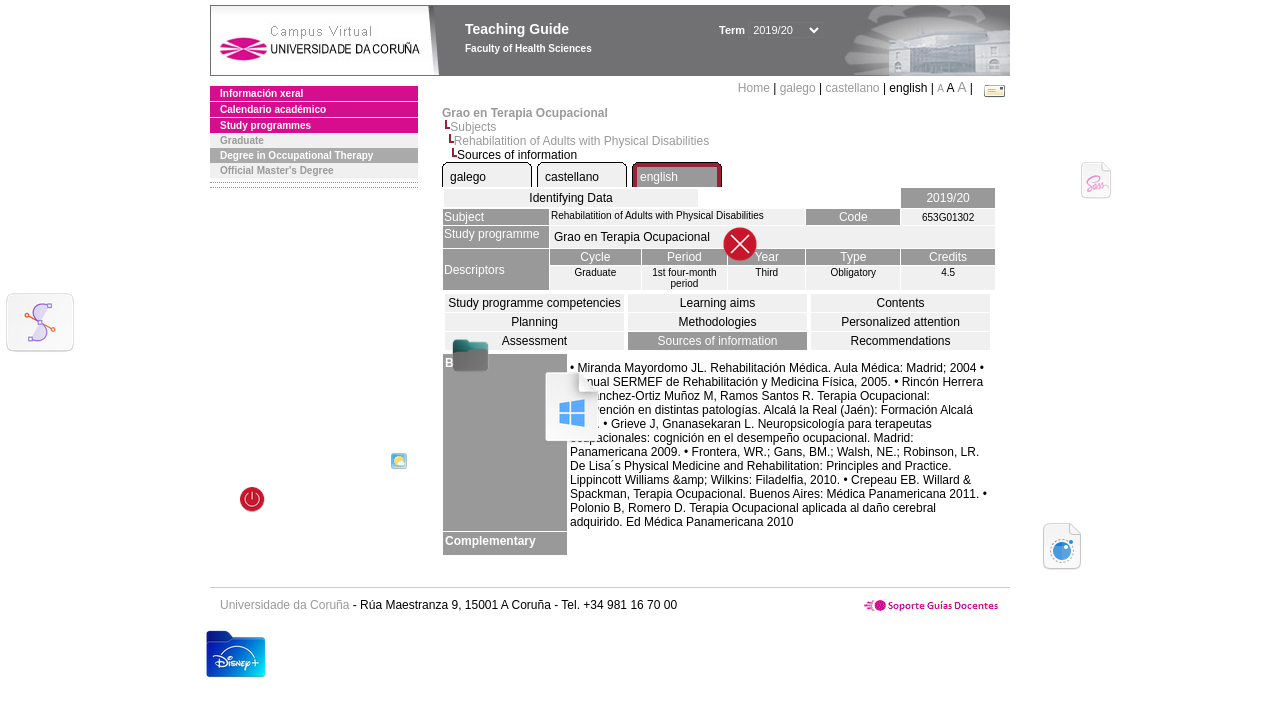 The height and width of the screenshot is (720, 1280). Describe the element at coordinates (40, 320) in the screenshot. I see `an SVG vector image file` at that location.